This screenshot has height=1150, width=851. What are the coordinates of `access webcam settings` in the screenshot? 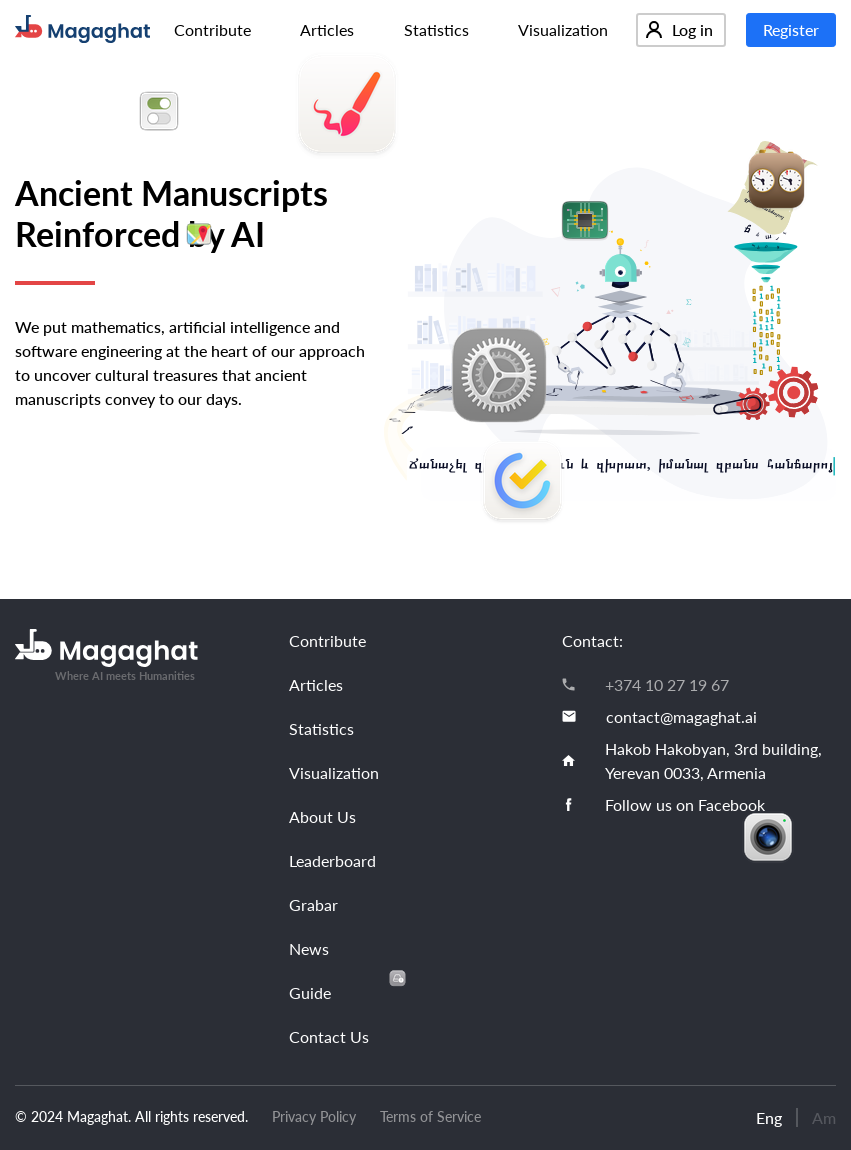 It's located at (768, 837).